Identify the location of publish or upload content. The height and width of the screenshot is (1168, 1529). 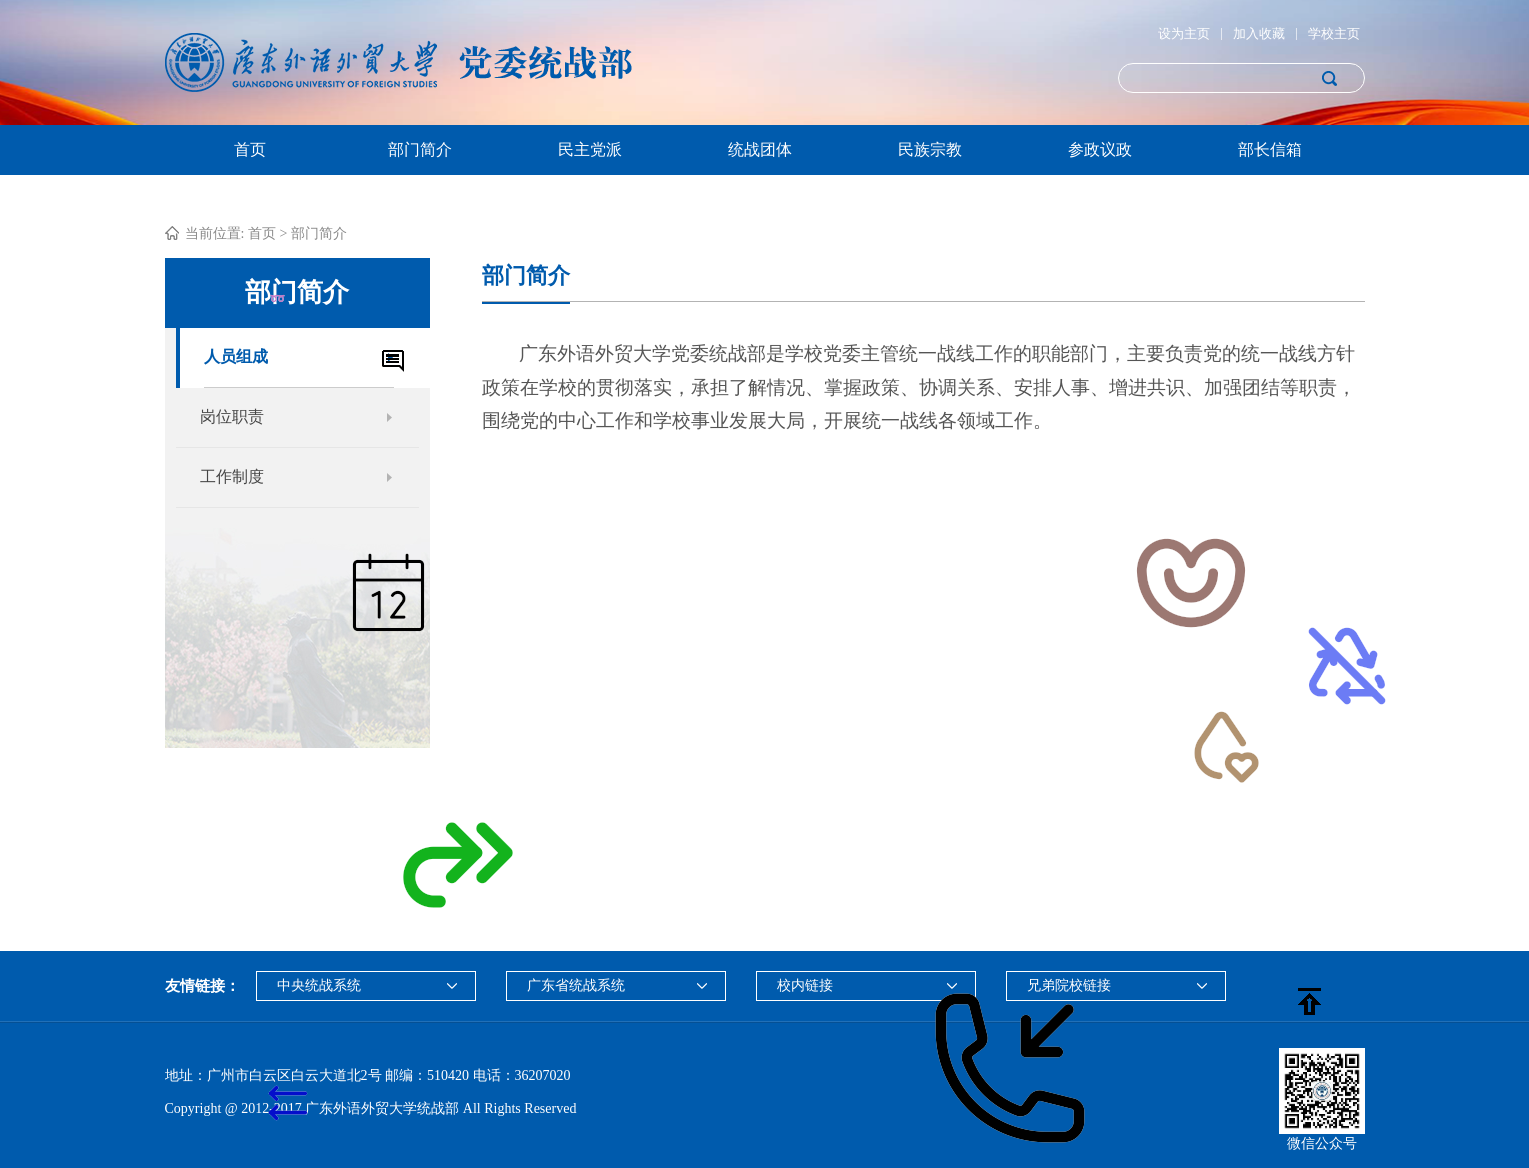
(1309, 1001).